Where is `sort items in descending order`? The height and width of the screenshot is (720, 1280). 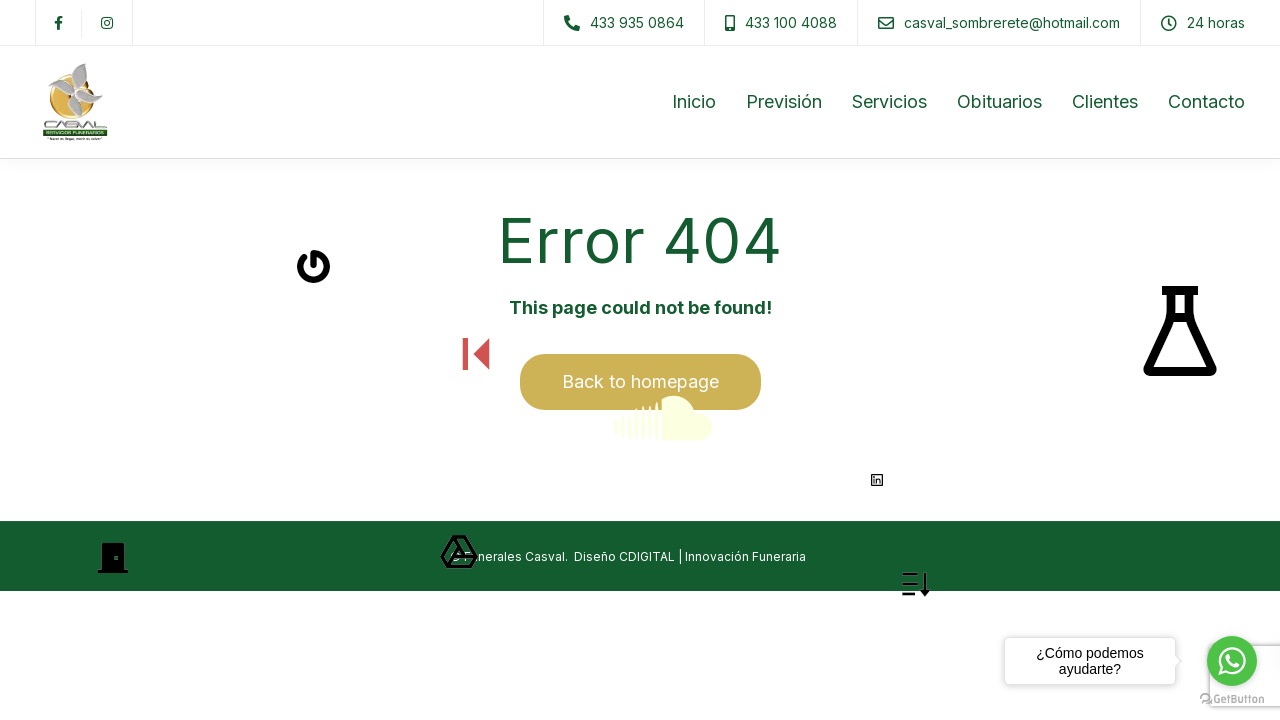
sort items in descending order is located at coordinates (915, 584).